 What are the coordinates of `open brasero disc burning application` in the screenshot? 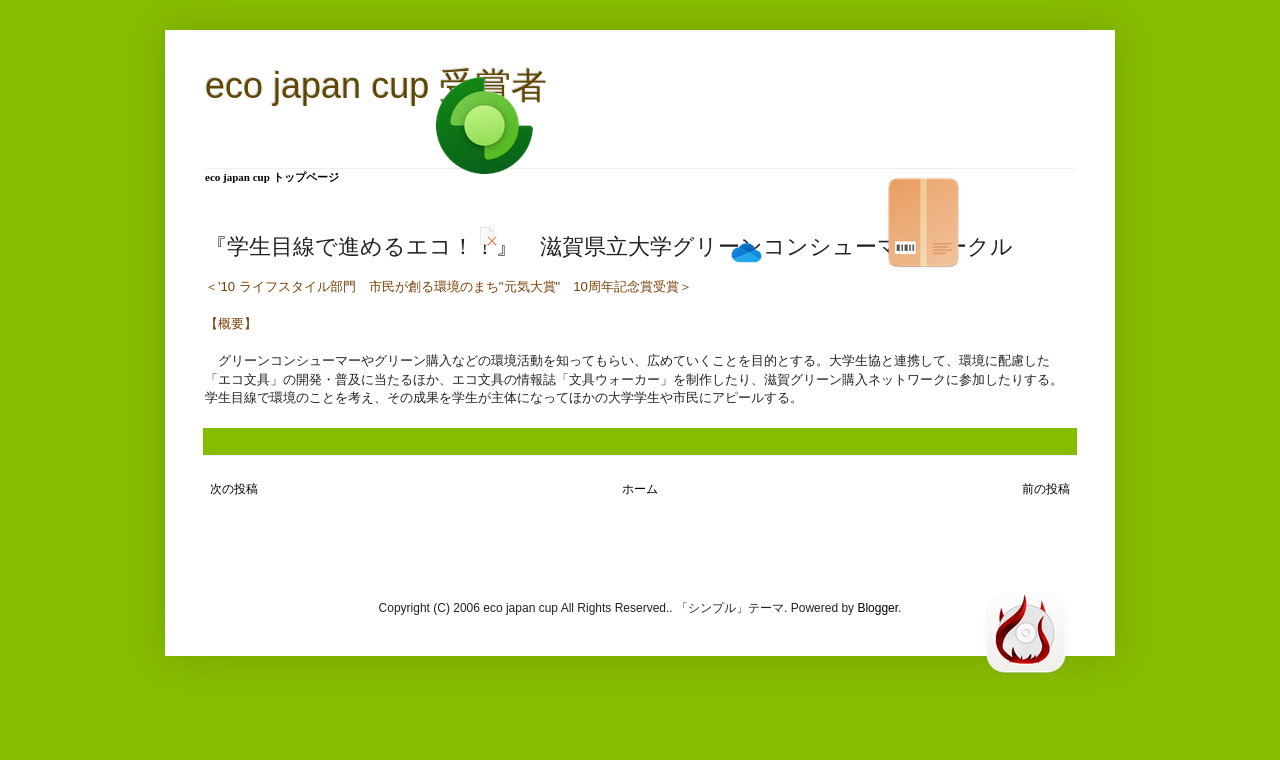 It's located at (1026, 633).